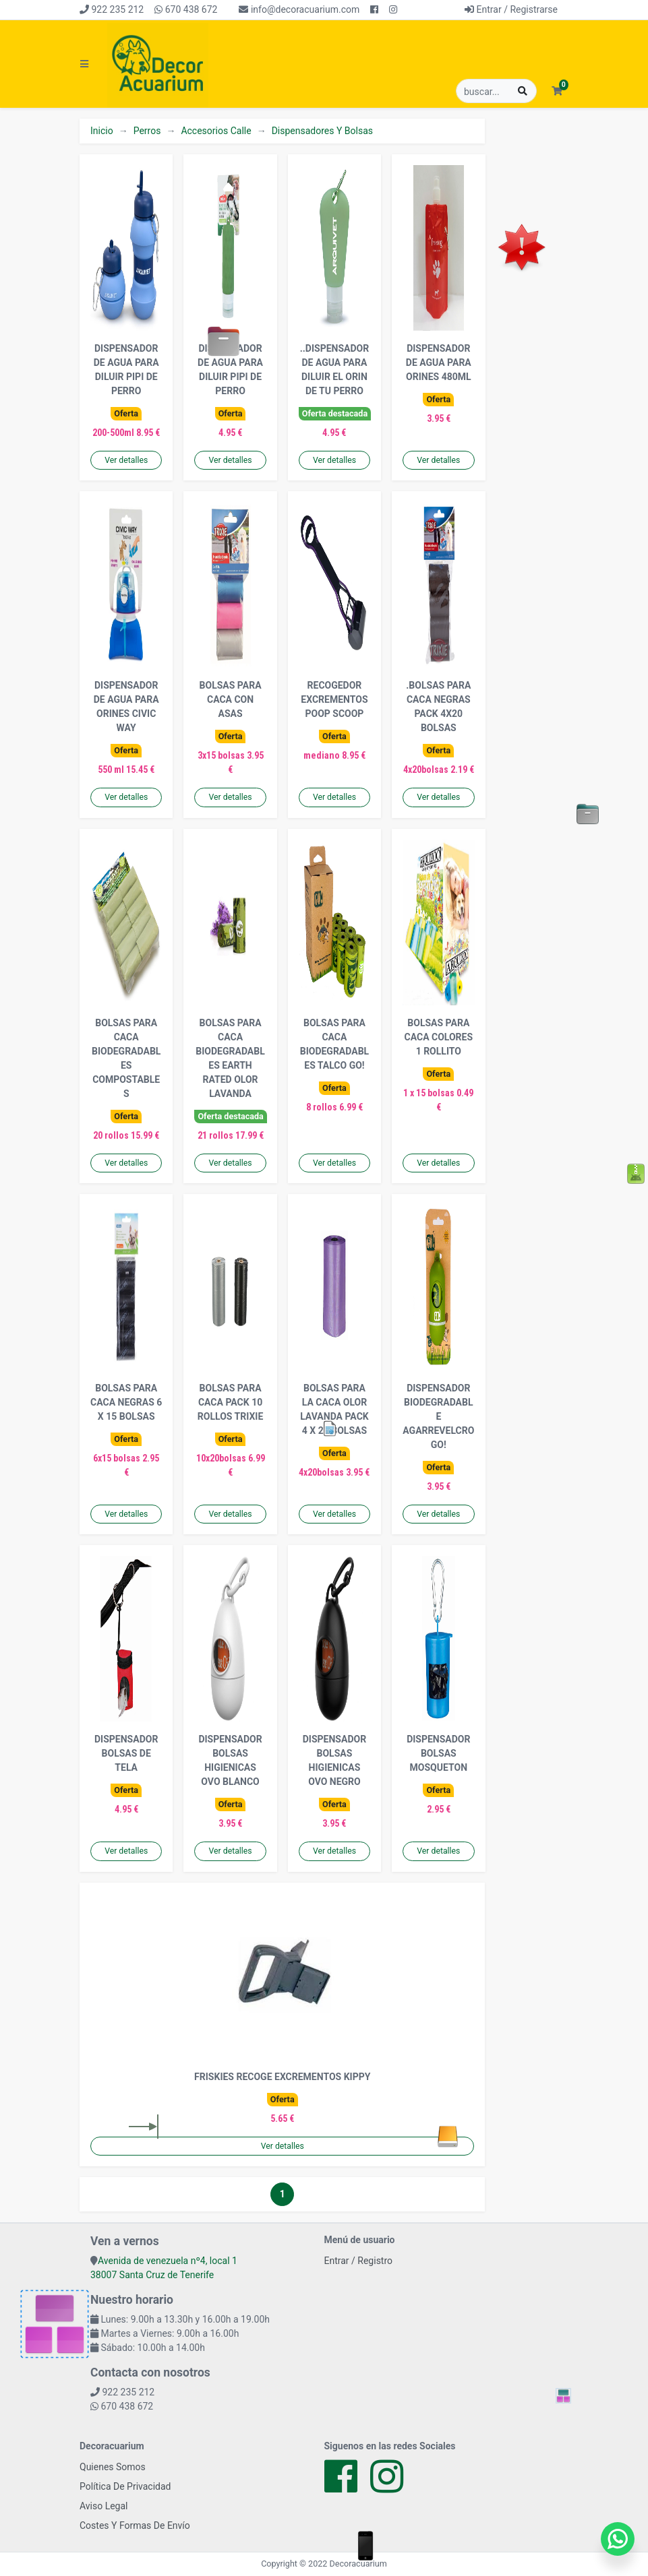 The height and width of the screenshot is (2576, 648). What do you see at coordinates (636, 1174) in the screenshot?
I see `android app installation package file` at bounding box center [636, 1174].